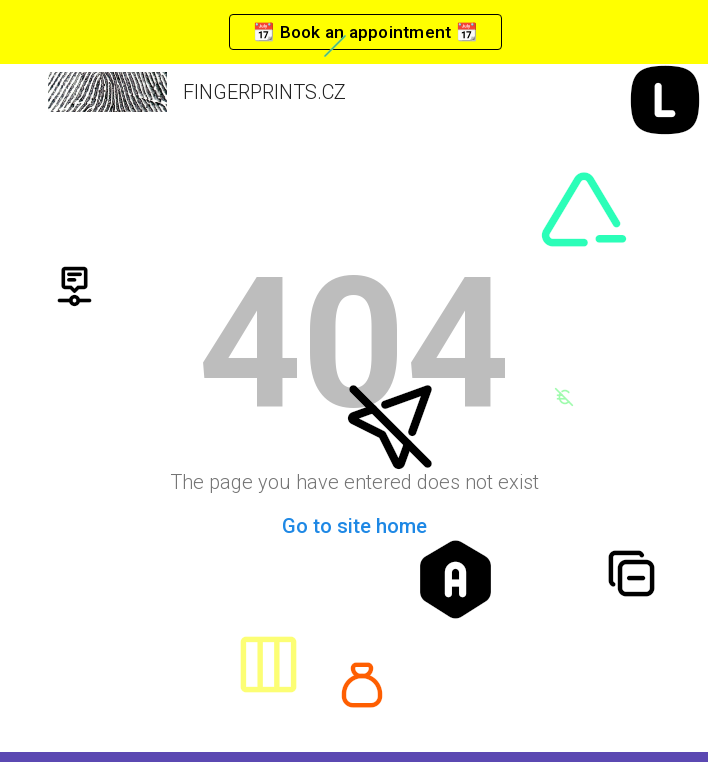 The height and width of the screenshot is (762, 708). I want to click on decrease priority or warning level, so click(584, 212).